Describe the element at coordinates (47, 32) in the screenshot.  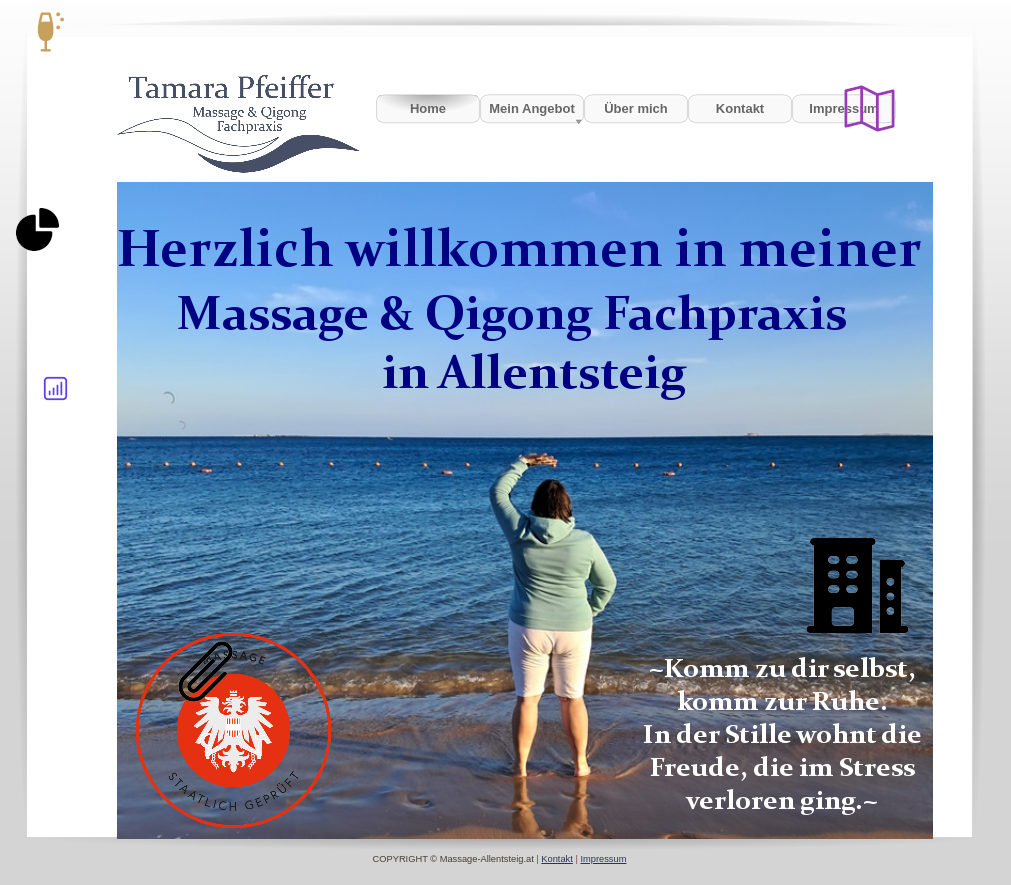
I see `celebrate a completed milestone or achievement` at that location.